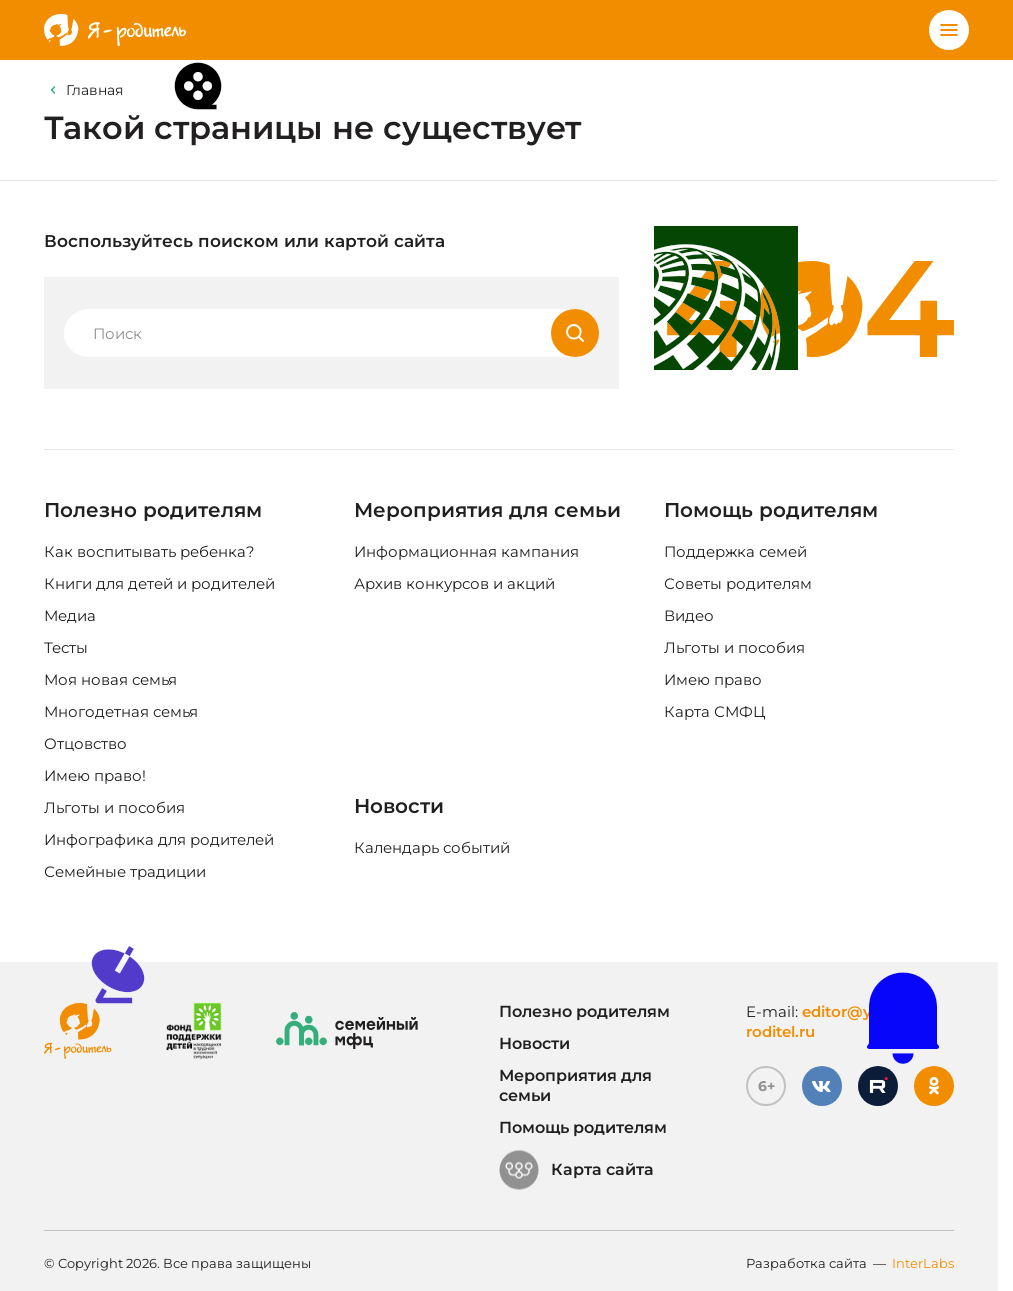 The image size is (1013, 1291). What do you see at coordinates (118, 975) in the screenshot?
I see `access radar or scanning features` at bounding box center [118, 975].